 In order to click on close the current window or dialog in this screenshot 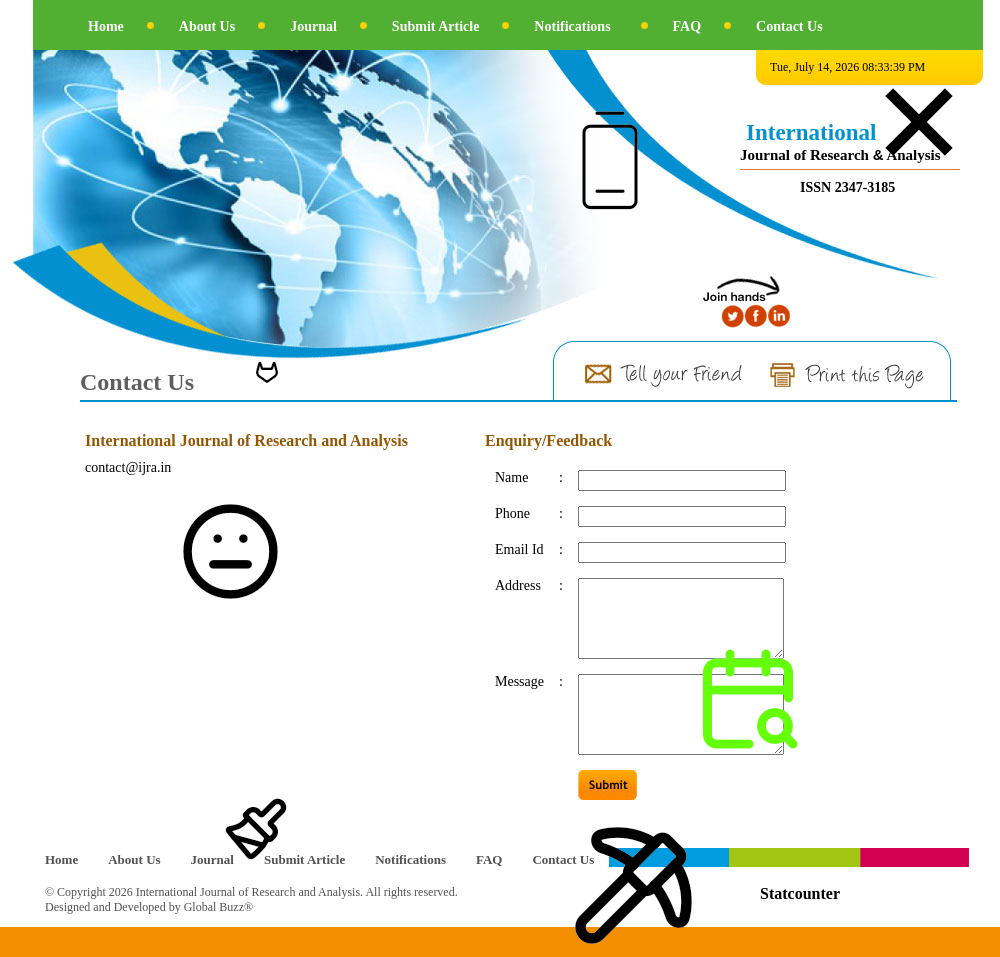, I will do `click(919, 122)`.